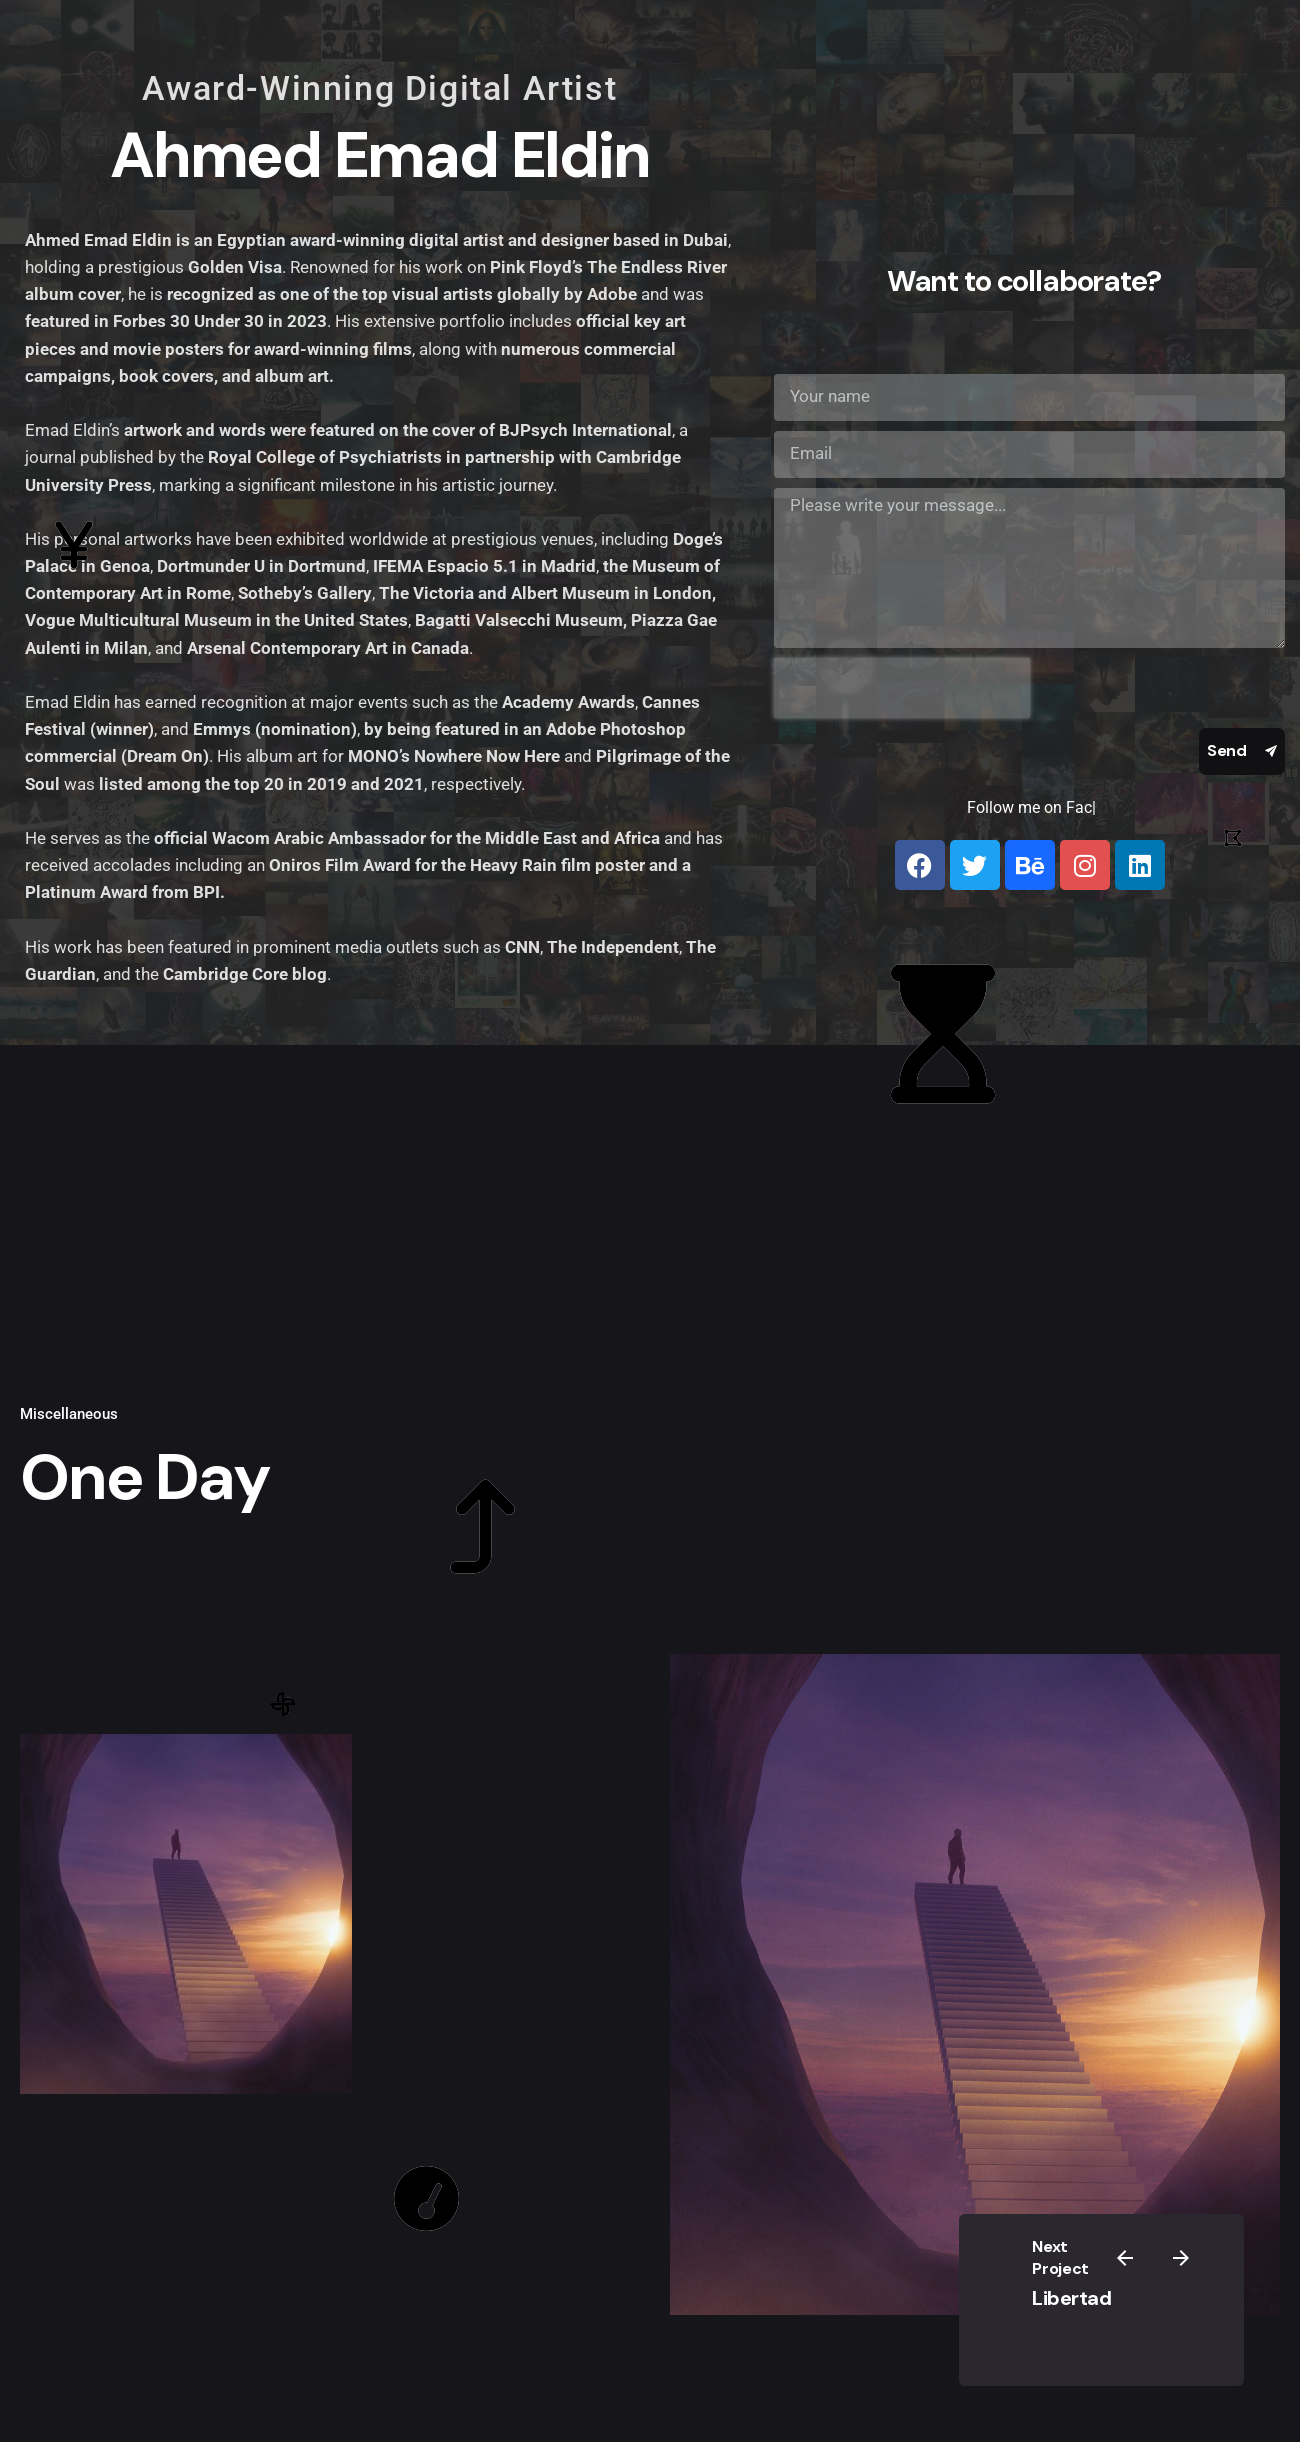 This screenshot has width=1300, height=2442. What do you see at coordinates (426, 2198) in the screenshot?
I see `view system performance or speed metrics` at bounding box center [426, 2198].